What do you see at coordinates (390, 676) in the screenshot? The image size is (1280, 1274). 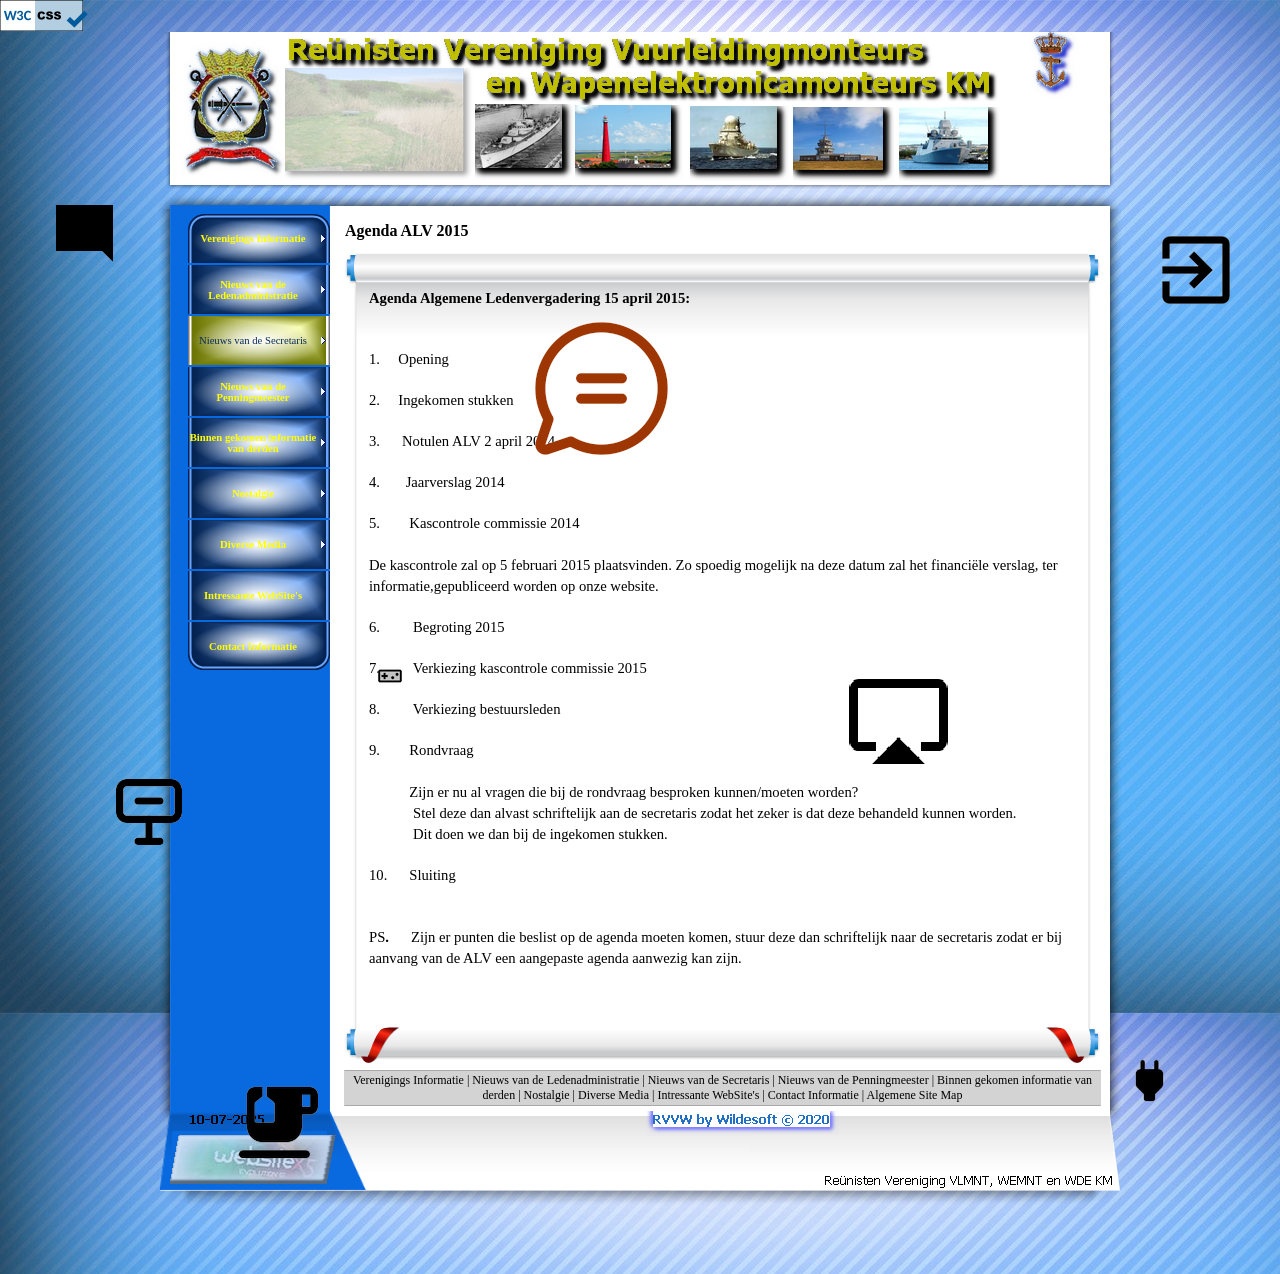 I see `access games or gaming features` at bounding box center [390, 676].